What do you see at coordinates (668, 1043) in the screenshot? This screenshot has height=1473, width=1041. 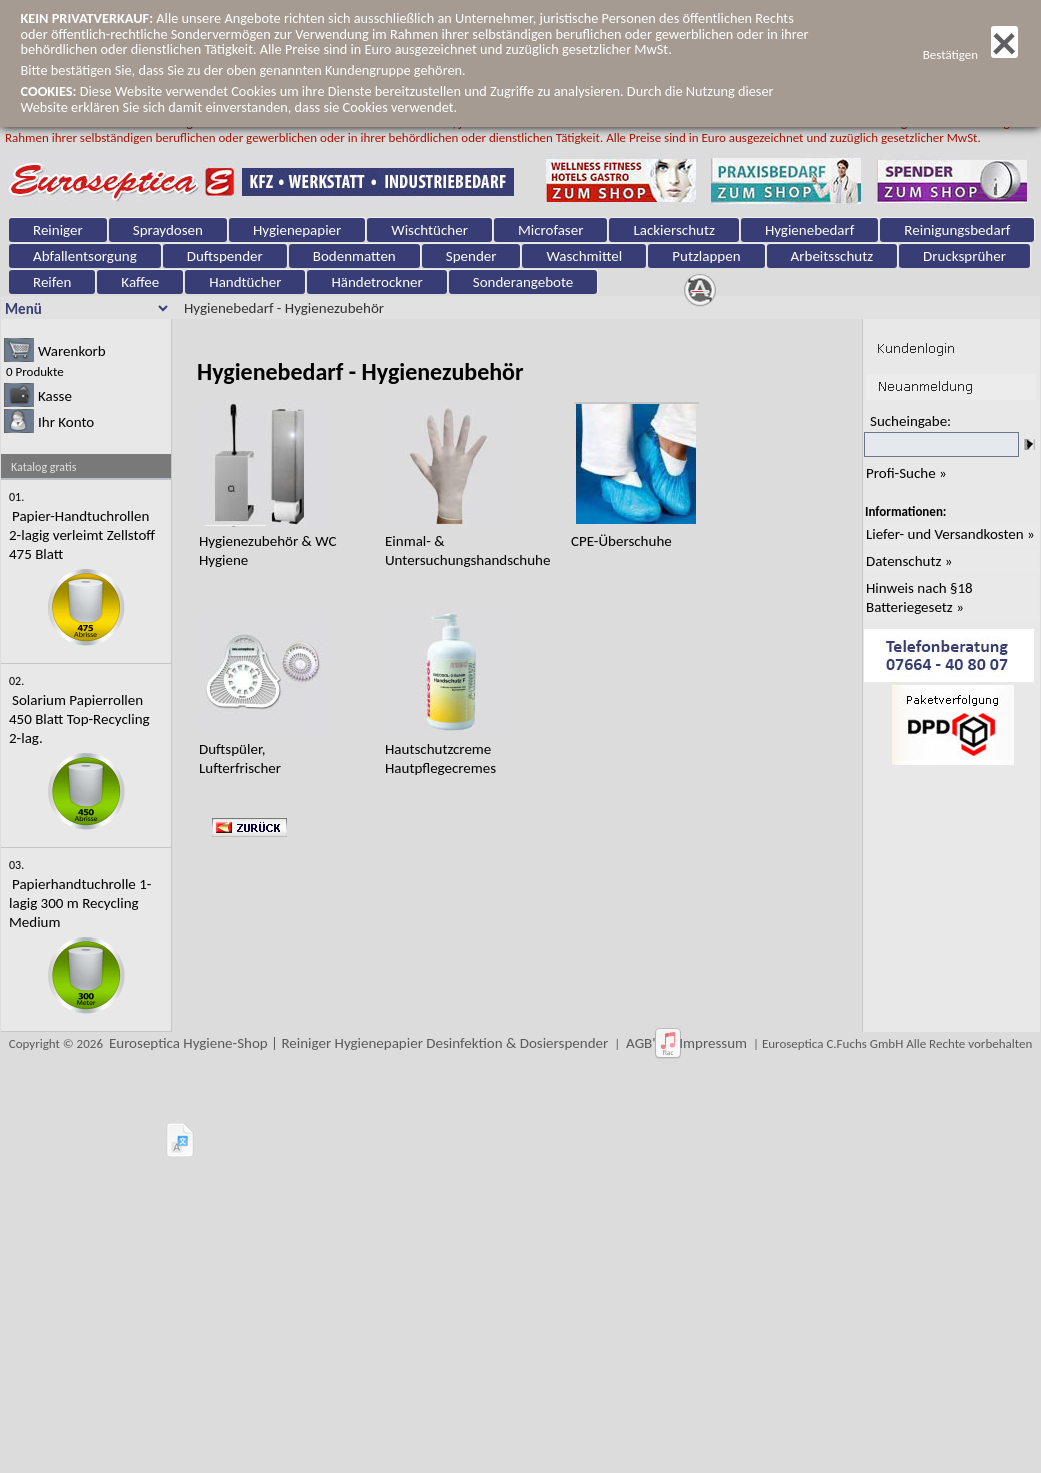 I see `a flac audio file` at bounding box center [668, 1043].